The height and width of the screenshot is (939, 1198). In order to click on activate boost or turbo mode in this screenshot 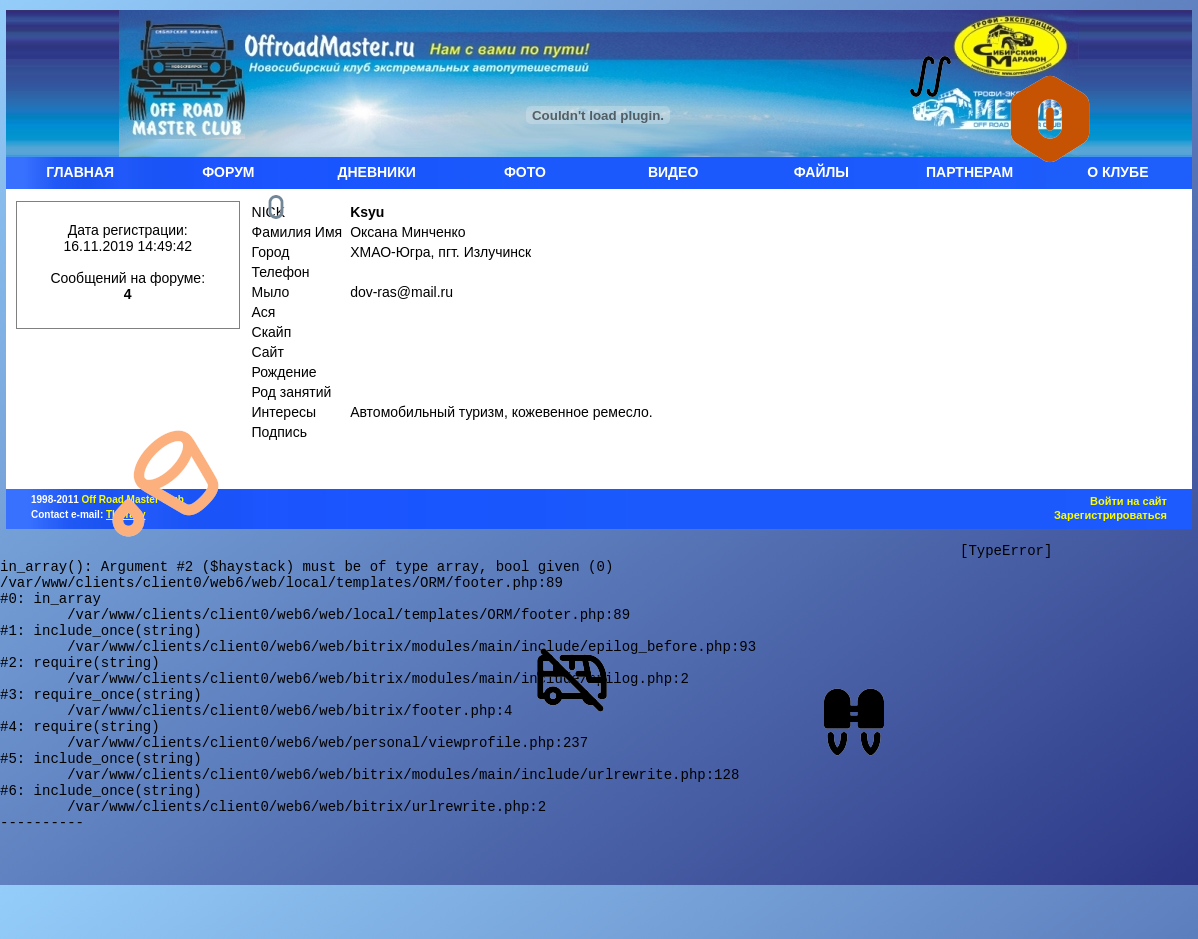, I will do `click(854, 722)`.